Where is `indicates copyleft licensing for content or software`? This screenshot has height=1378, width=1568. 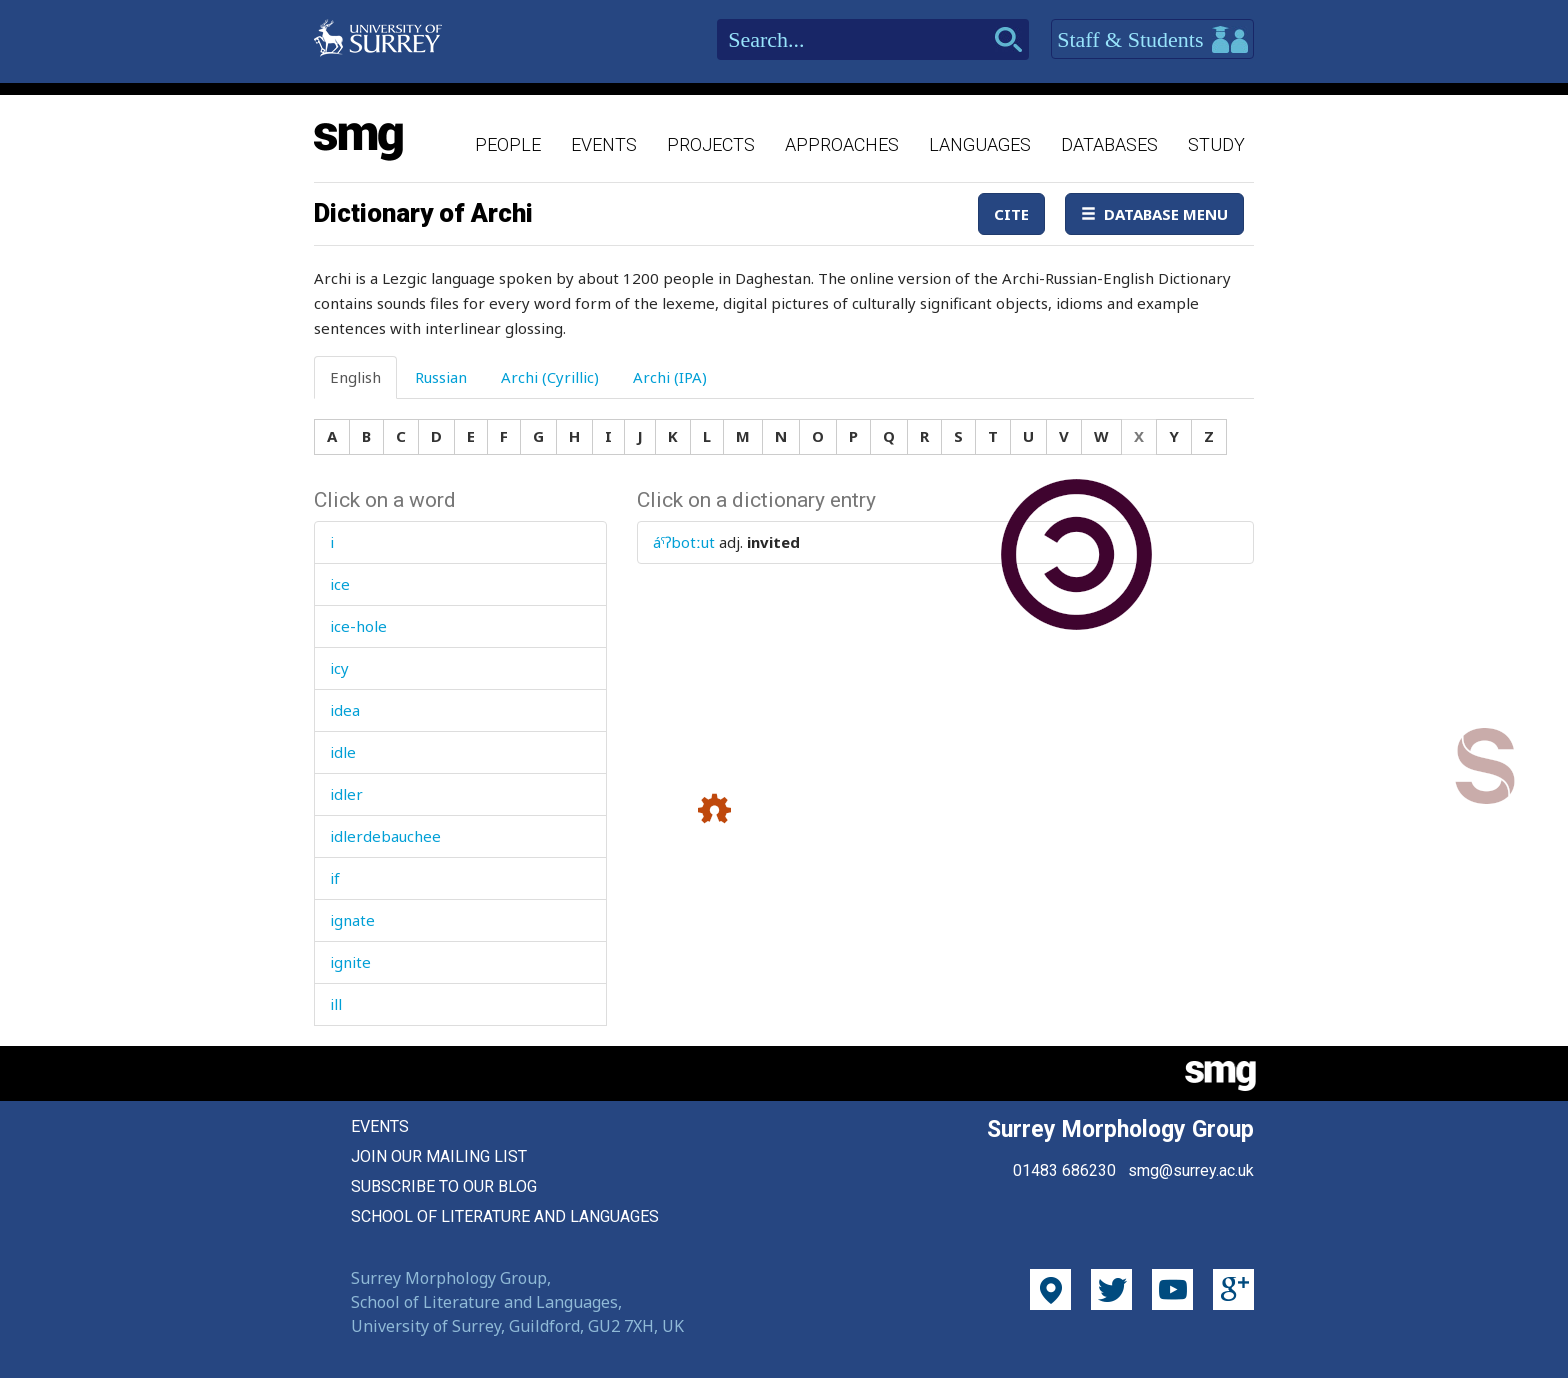 indicates copyleft licensing for content or software is located at coordinates (1076, 554).